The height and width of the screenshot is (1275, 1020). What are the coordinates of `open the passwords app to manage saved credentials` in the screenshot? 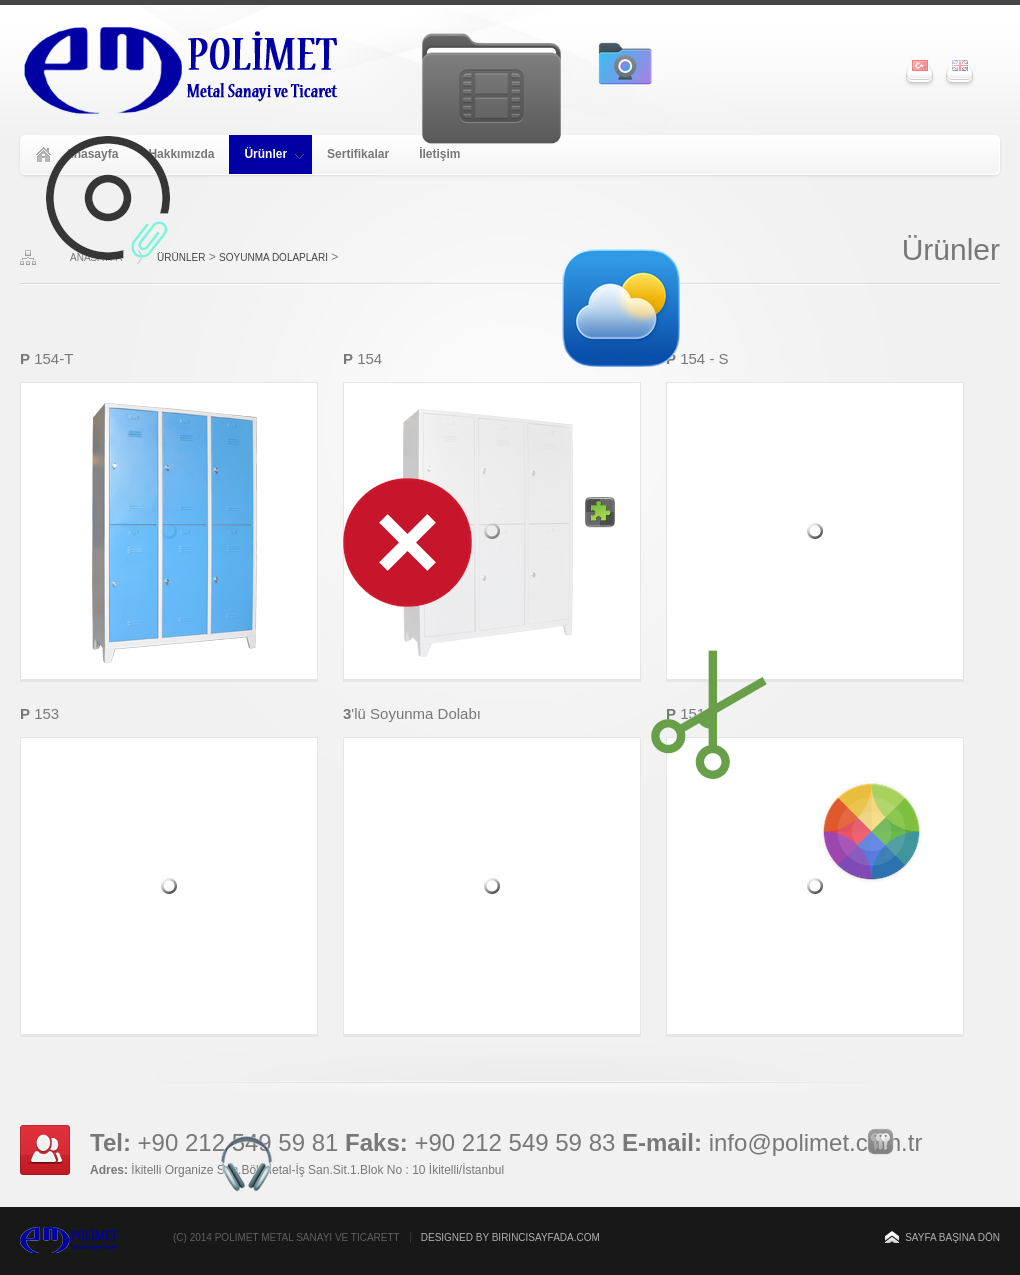 It's located at (880, 1141).